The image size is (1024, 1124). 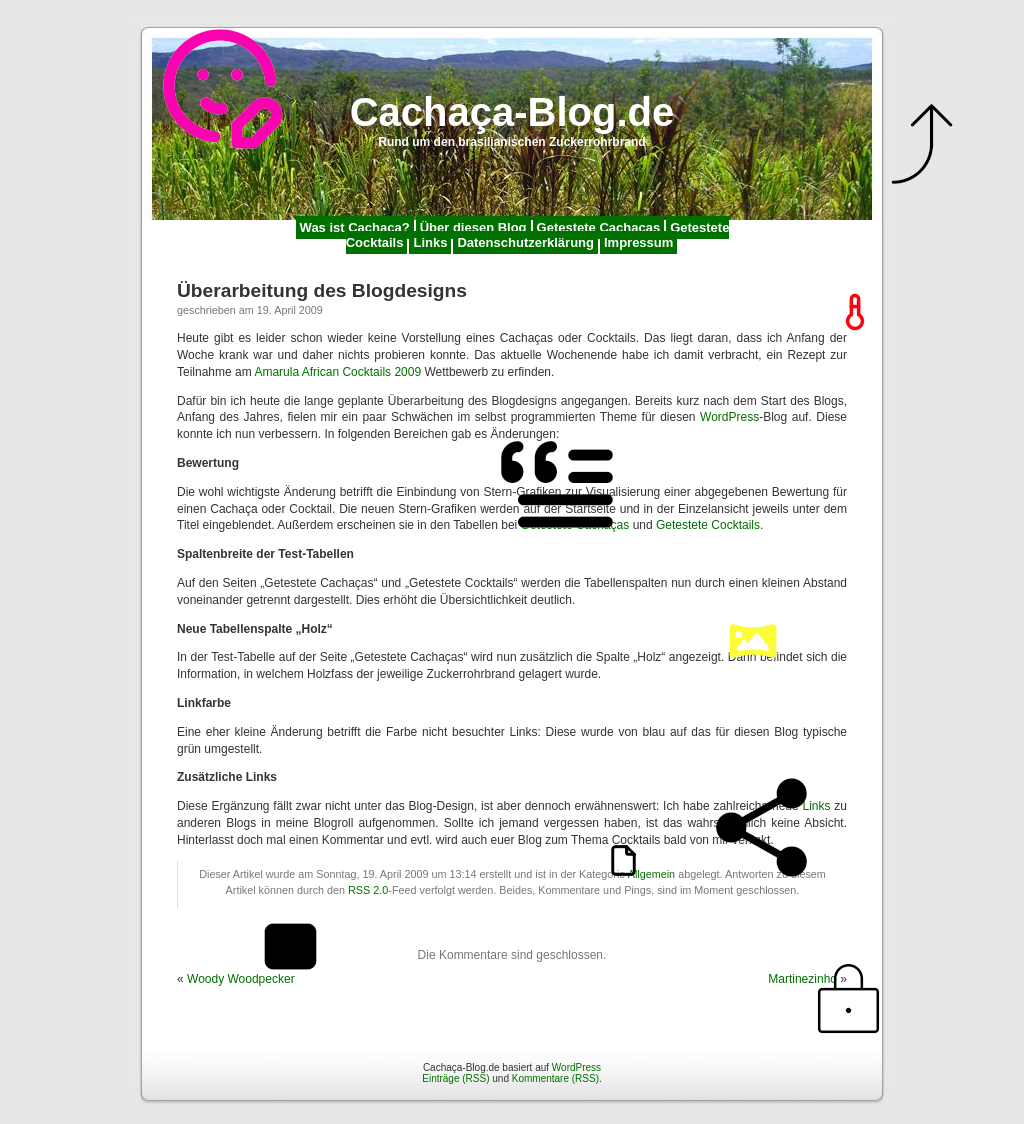 What do you see at coordinates (220, 86) in the screenshot?
I see `edit your mood or status` at bounding box center [220, 86].